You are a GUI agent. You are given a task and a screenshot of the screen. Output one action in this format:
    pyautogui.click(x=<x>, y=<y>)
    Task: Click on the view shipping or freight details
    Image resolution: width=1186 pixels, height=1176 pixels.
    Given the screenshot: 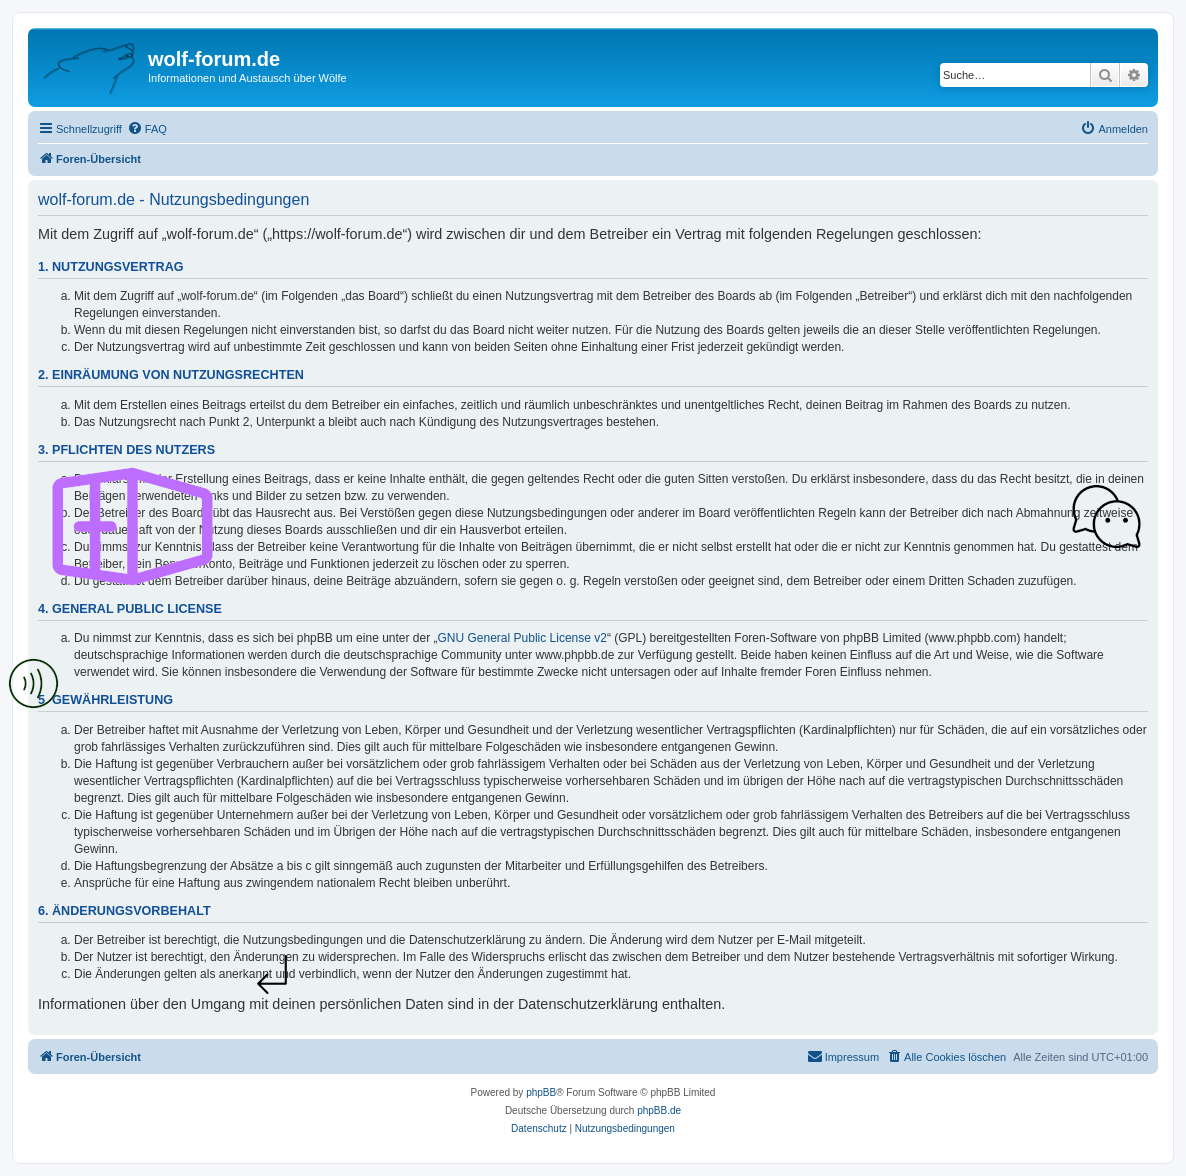 What is the action you would take?
    pyautogui.click(x=132, y=526)
    